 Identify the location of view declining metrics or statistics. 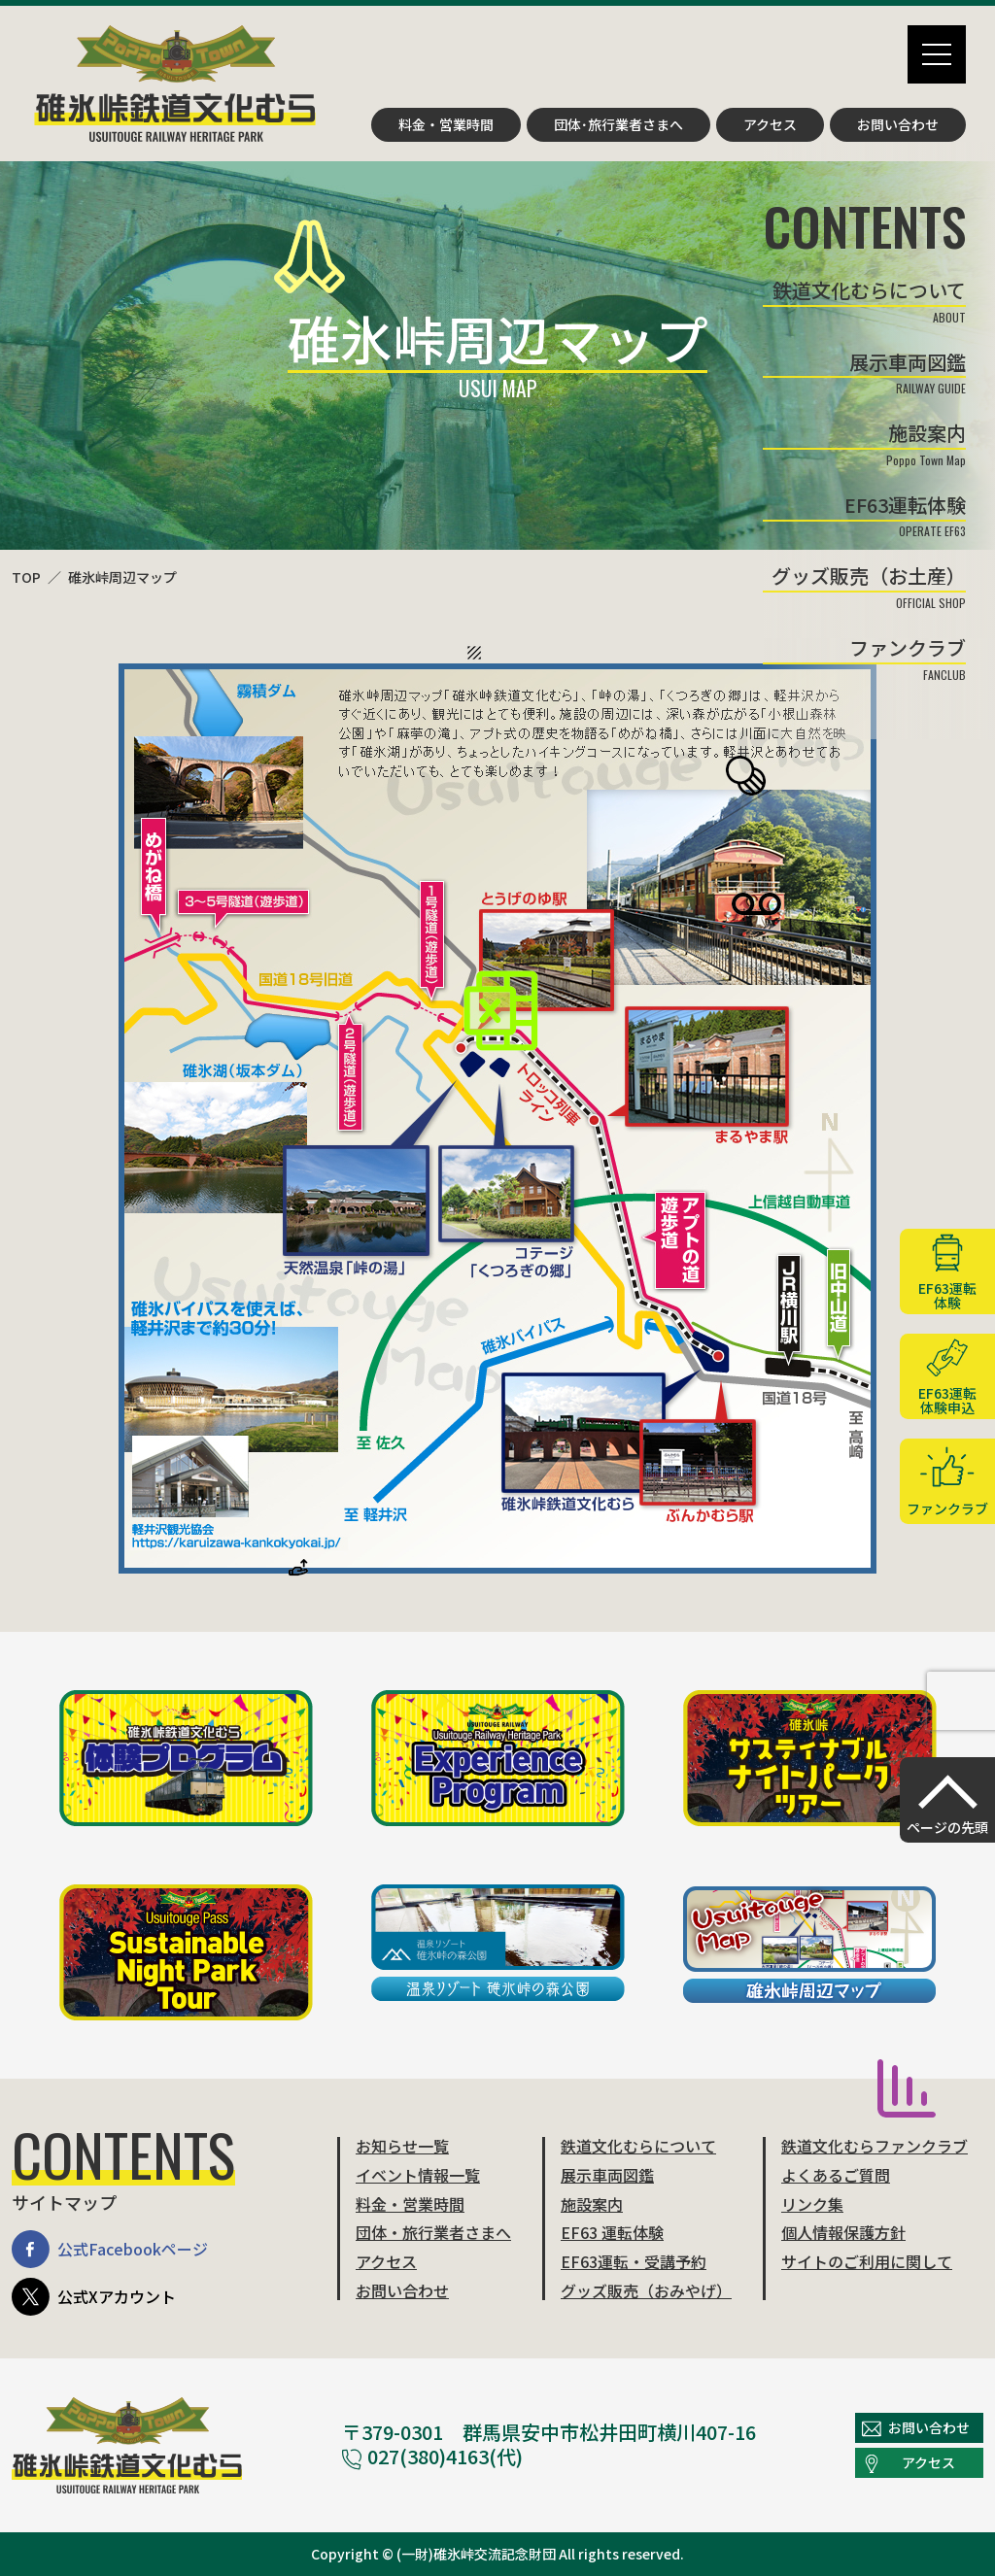
(907, 2088).